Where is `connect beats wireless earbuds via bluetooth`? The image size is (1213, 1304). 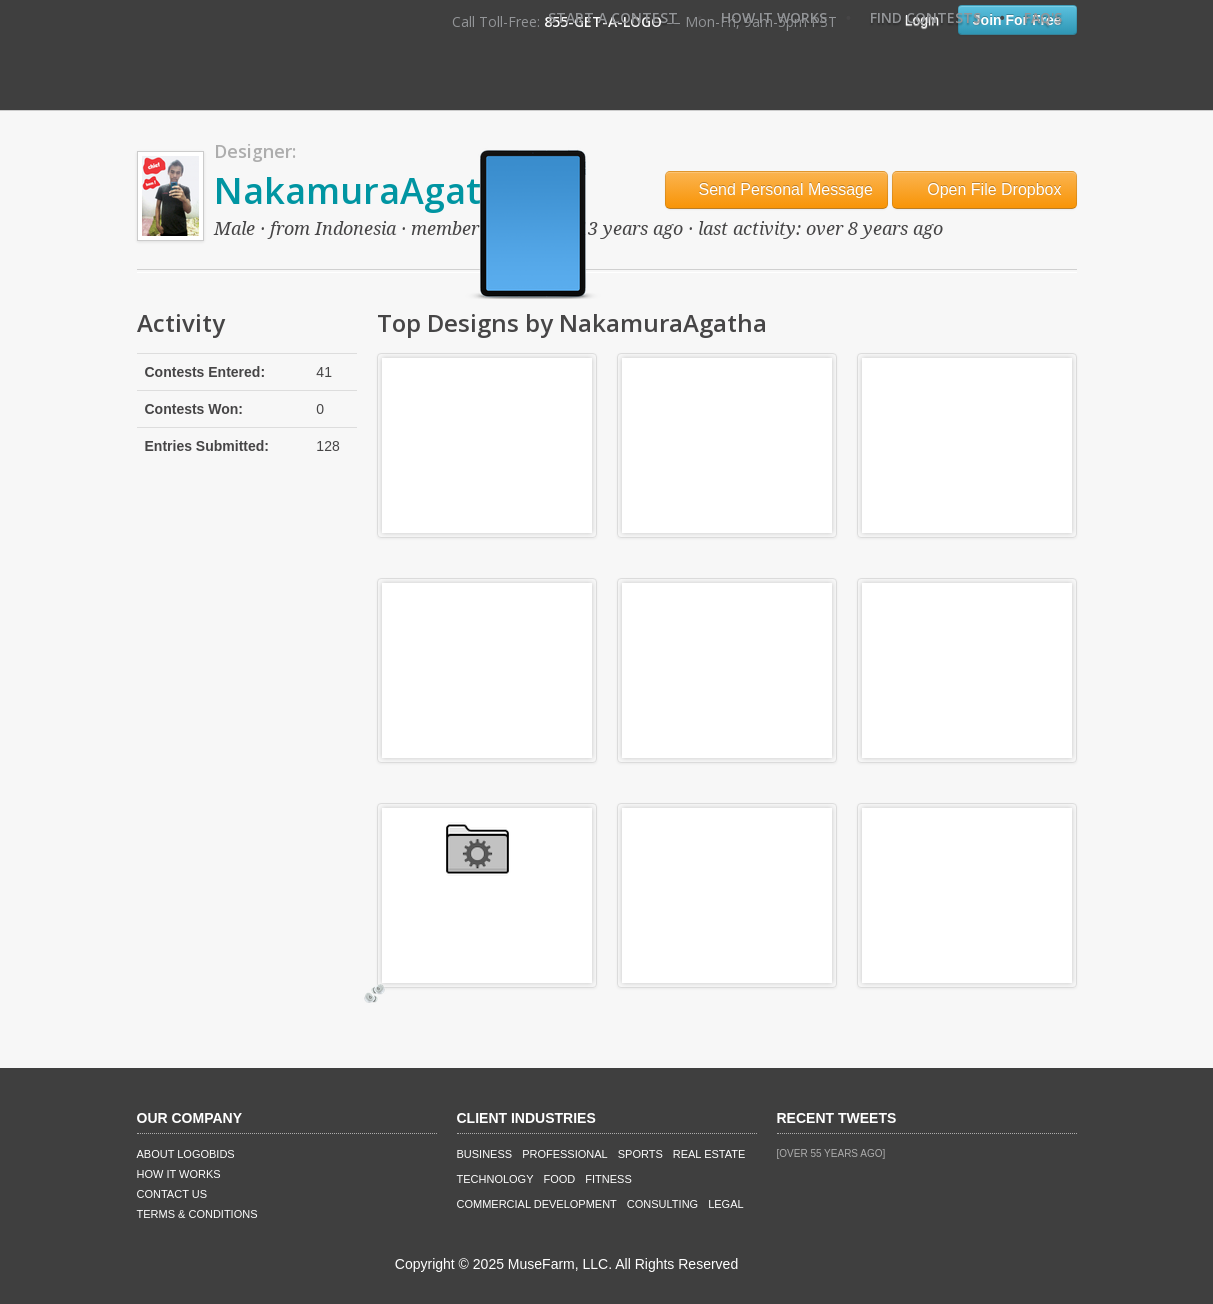
connect beats wireless earbuds via bluetooth is located at coordinates (374, 993).